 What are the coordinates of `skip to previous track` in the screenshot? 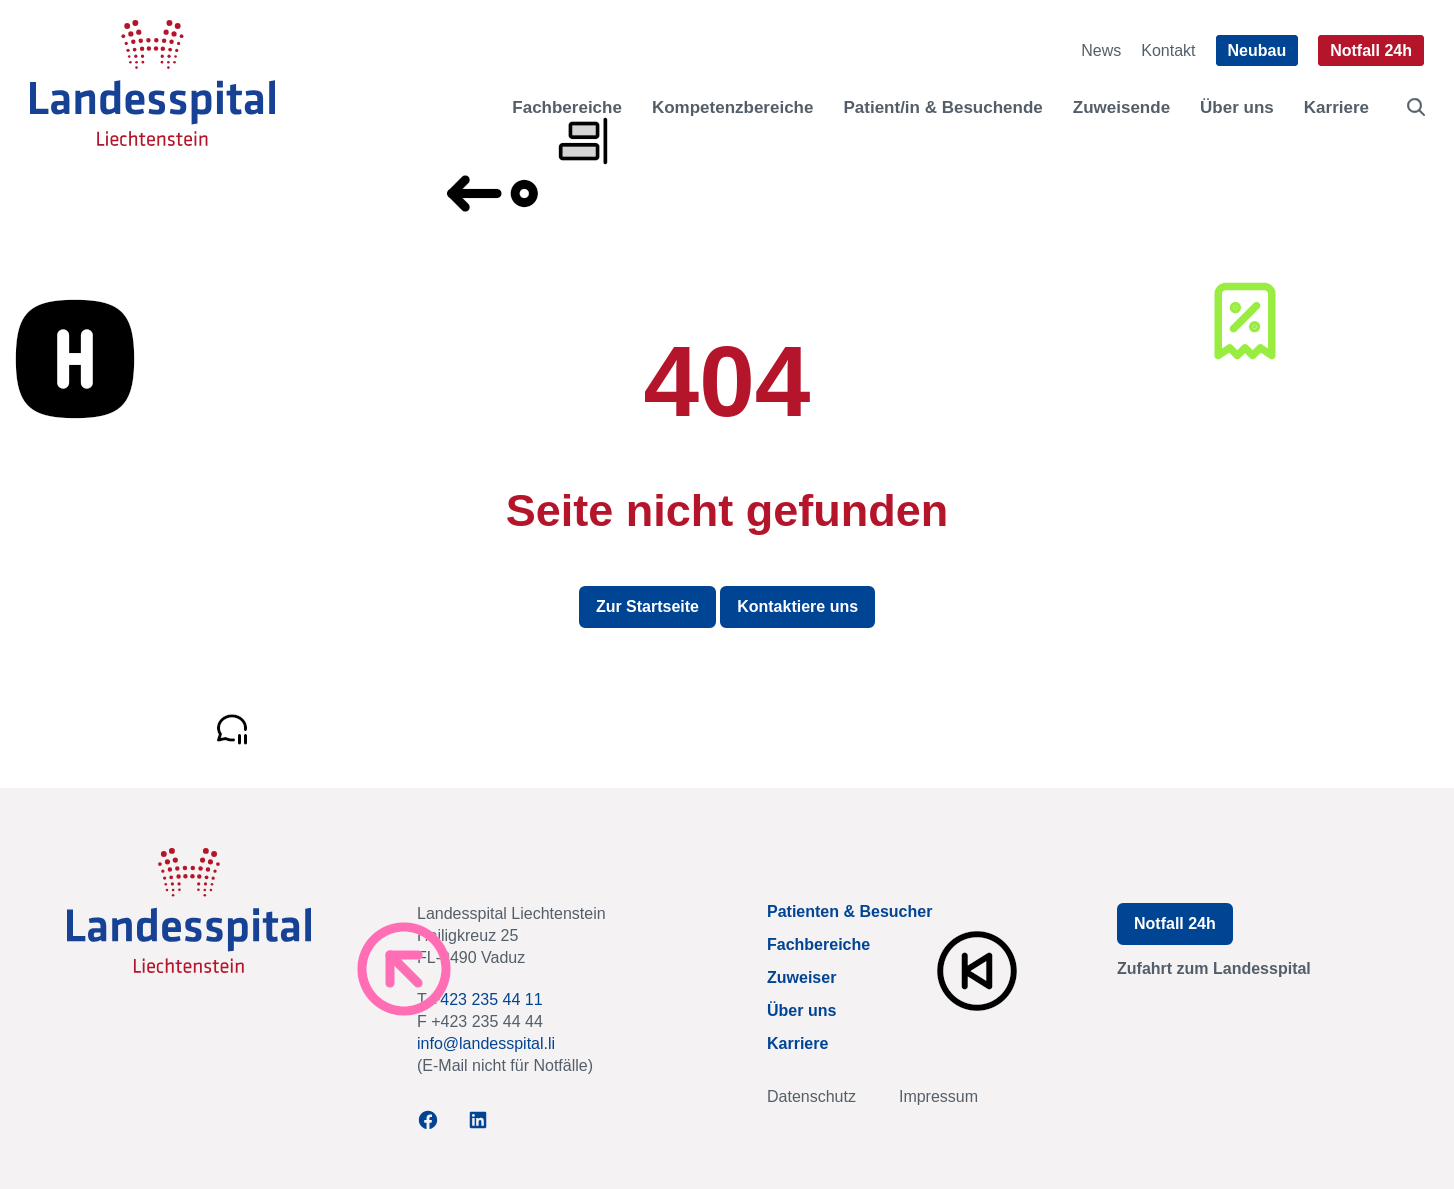 It's located at (977, 971).